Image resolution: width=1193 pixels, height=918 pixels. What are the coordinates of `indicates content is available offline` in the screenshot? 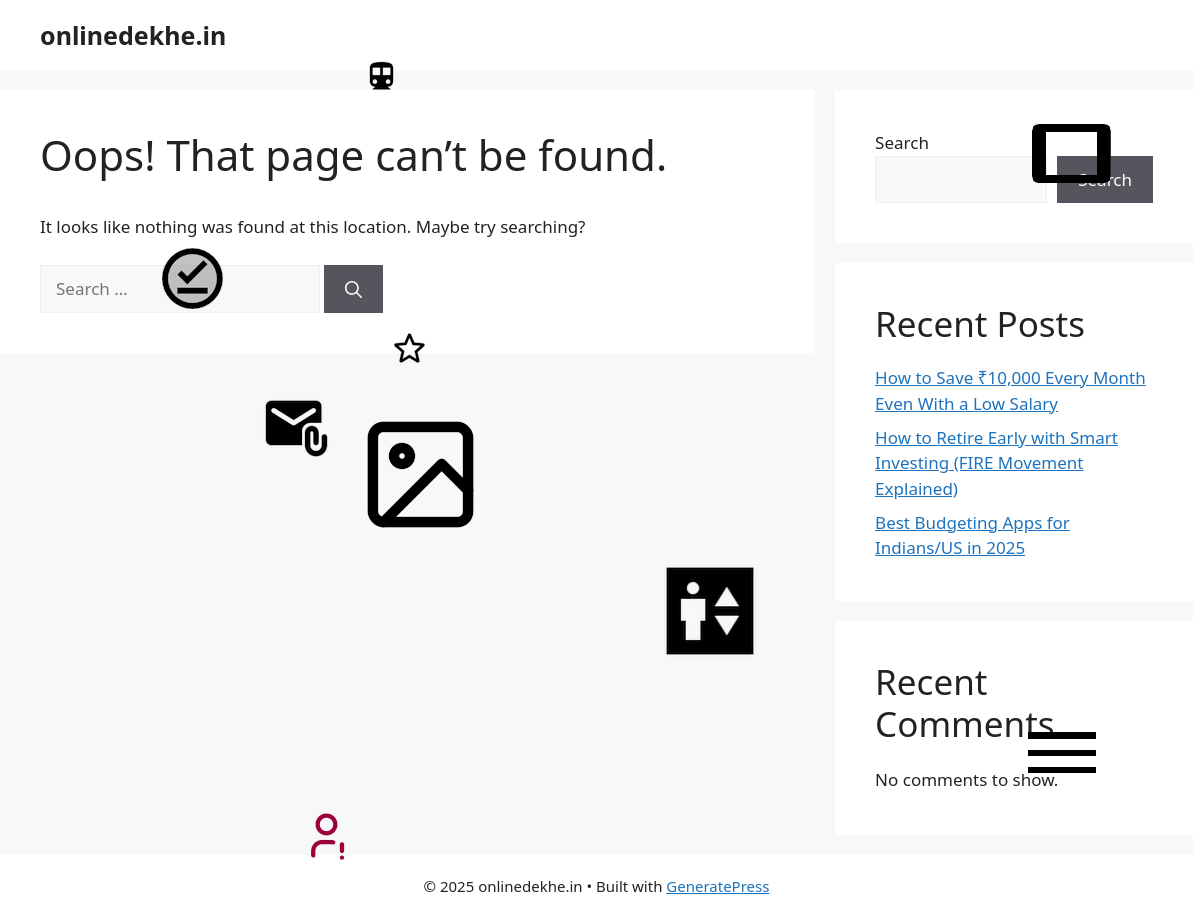 It's located at (192, 278).